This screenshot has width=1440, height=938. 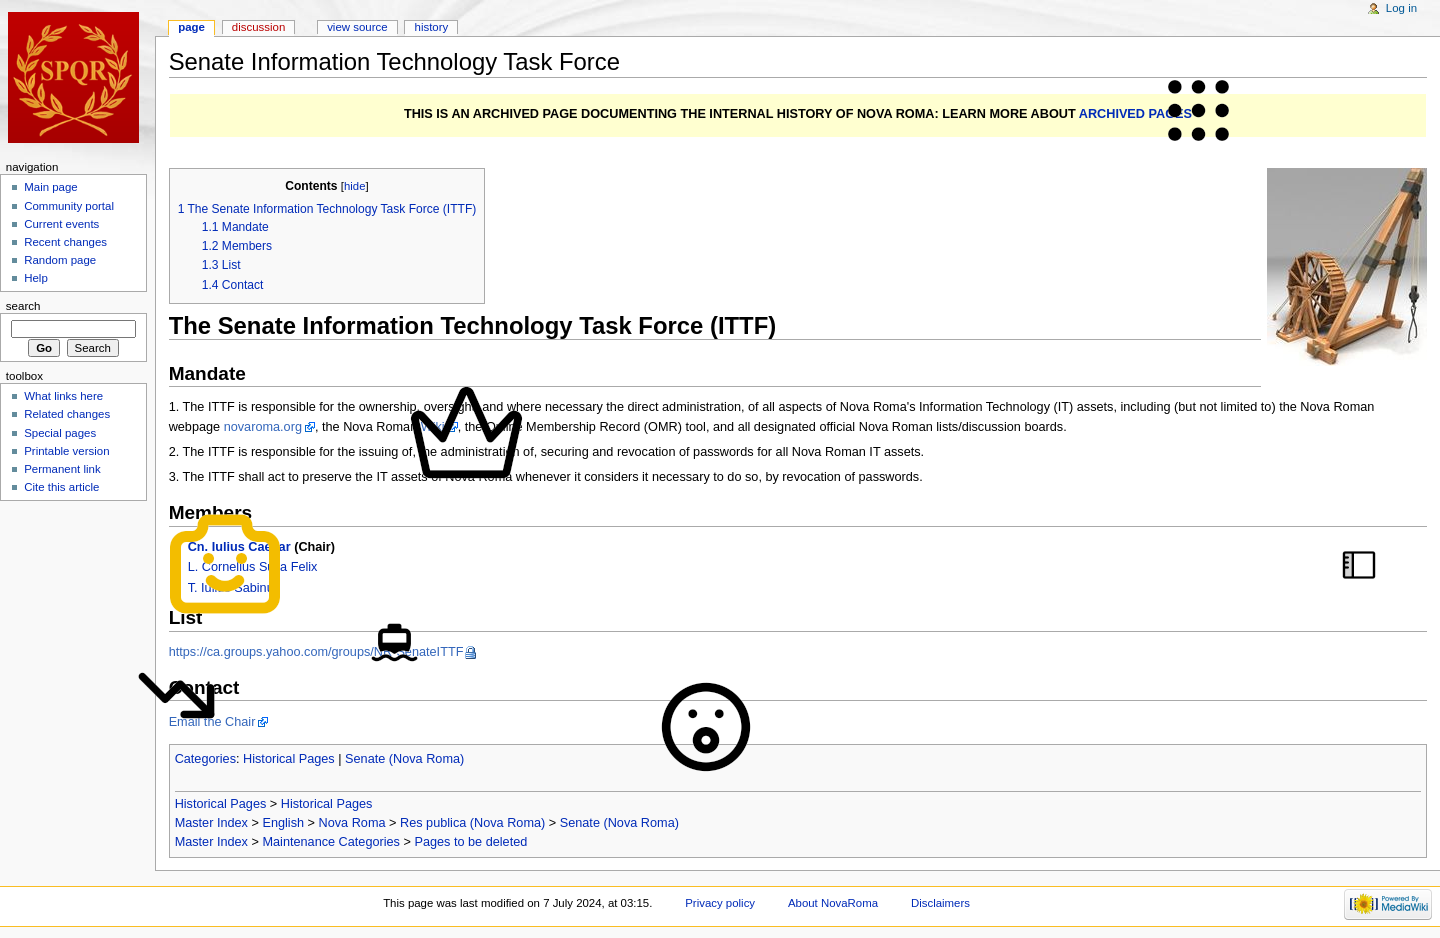 I want to click on react with surprise to a message or post, so click(x=706, y=727).